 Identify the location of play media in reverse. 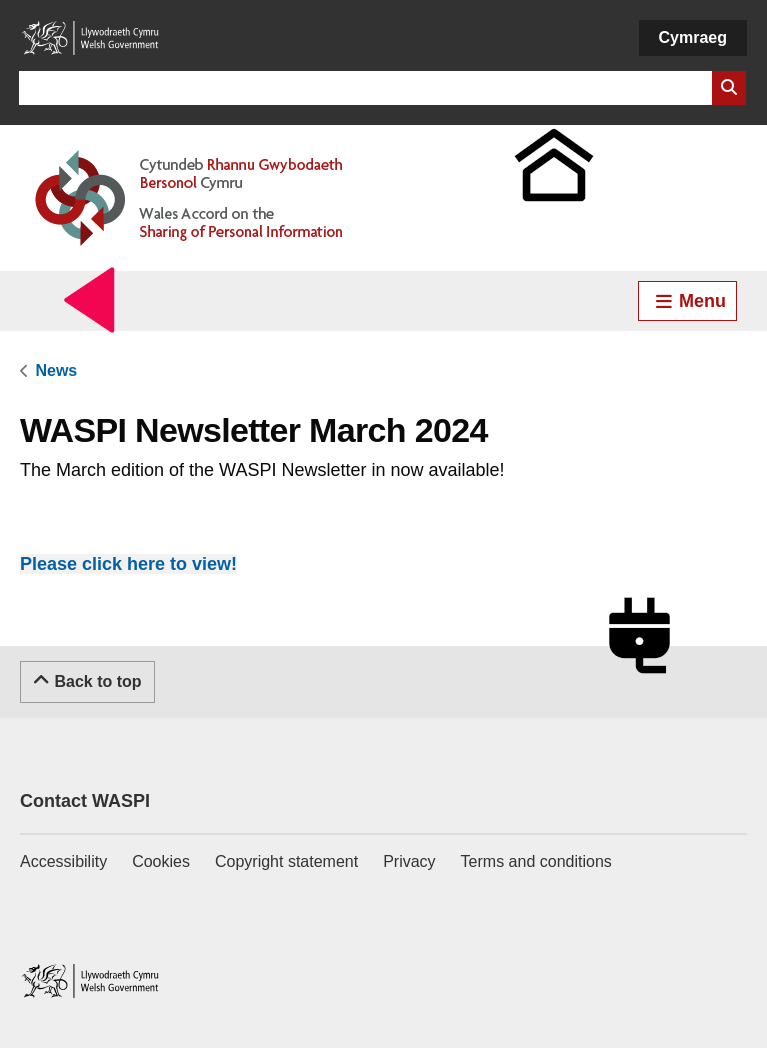
(97, 300).